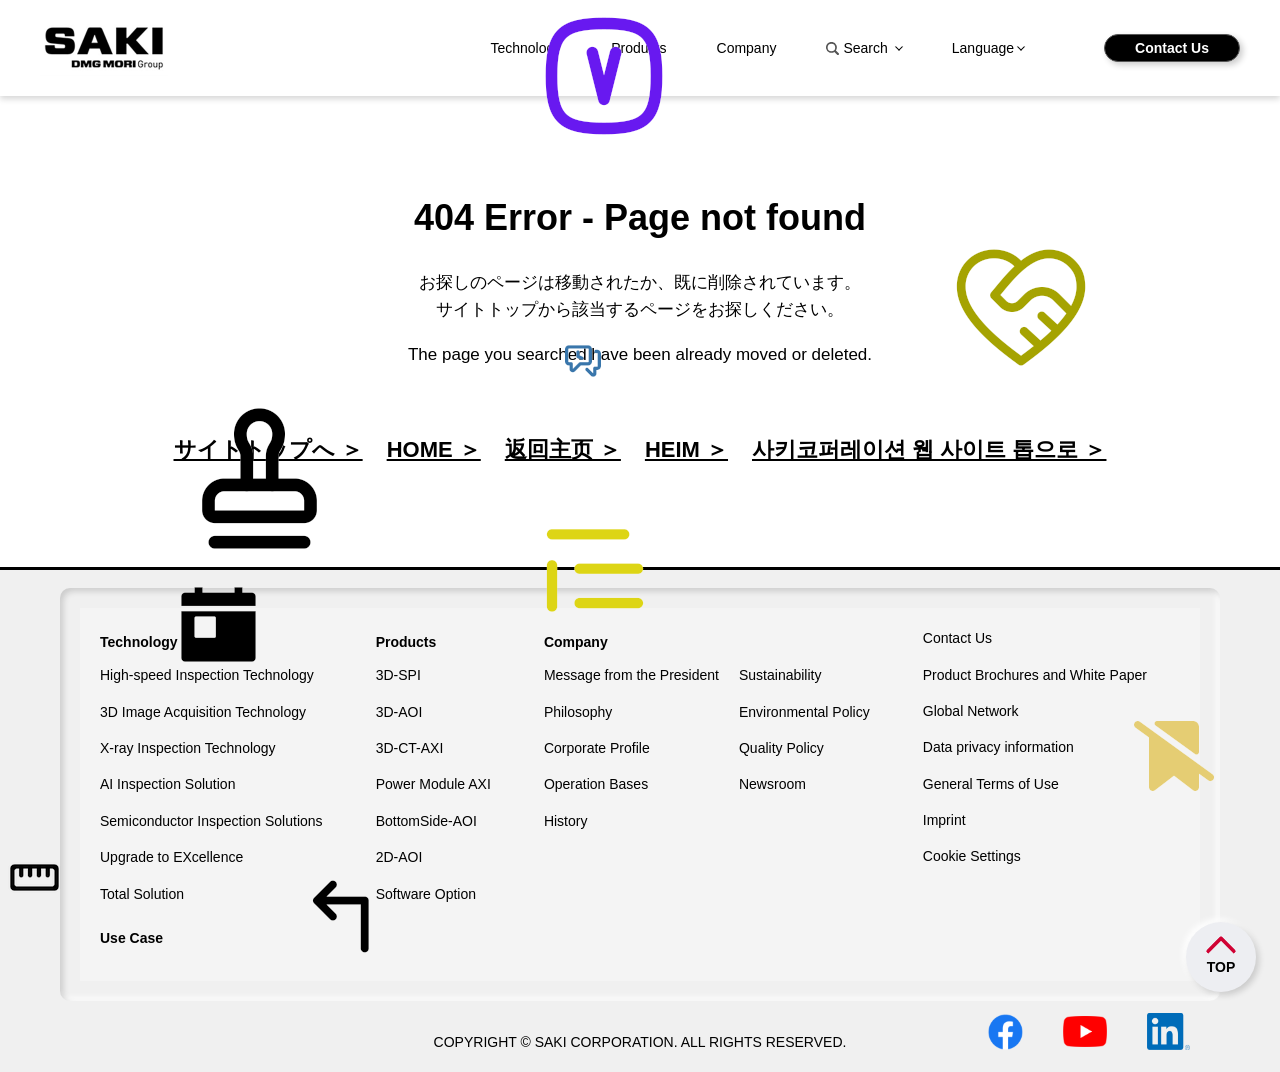 This screenshot has height=1072, width=1280. Describe the element at coordinates (583, 361) in the screenshot. I see `indicates an outdated or stale discussion thread` at that location.